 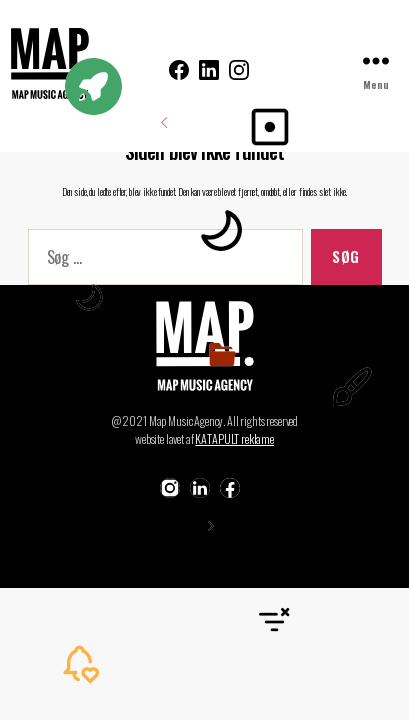 I want to click on go back to the previous page, so click(x=164, y=122).